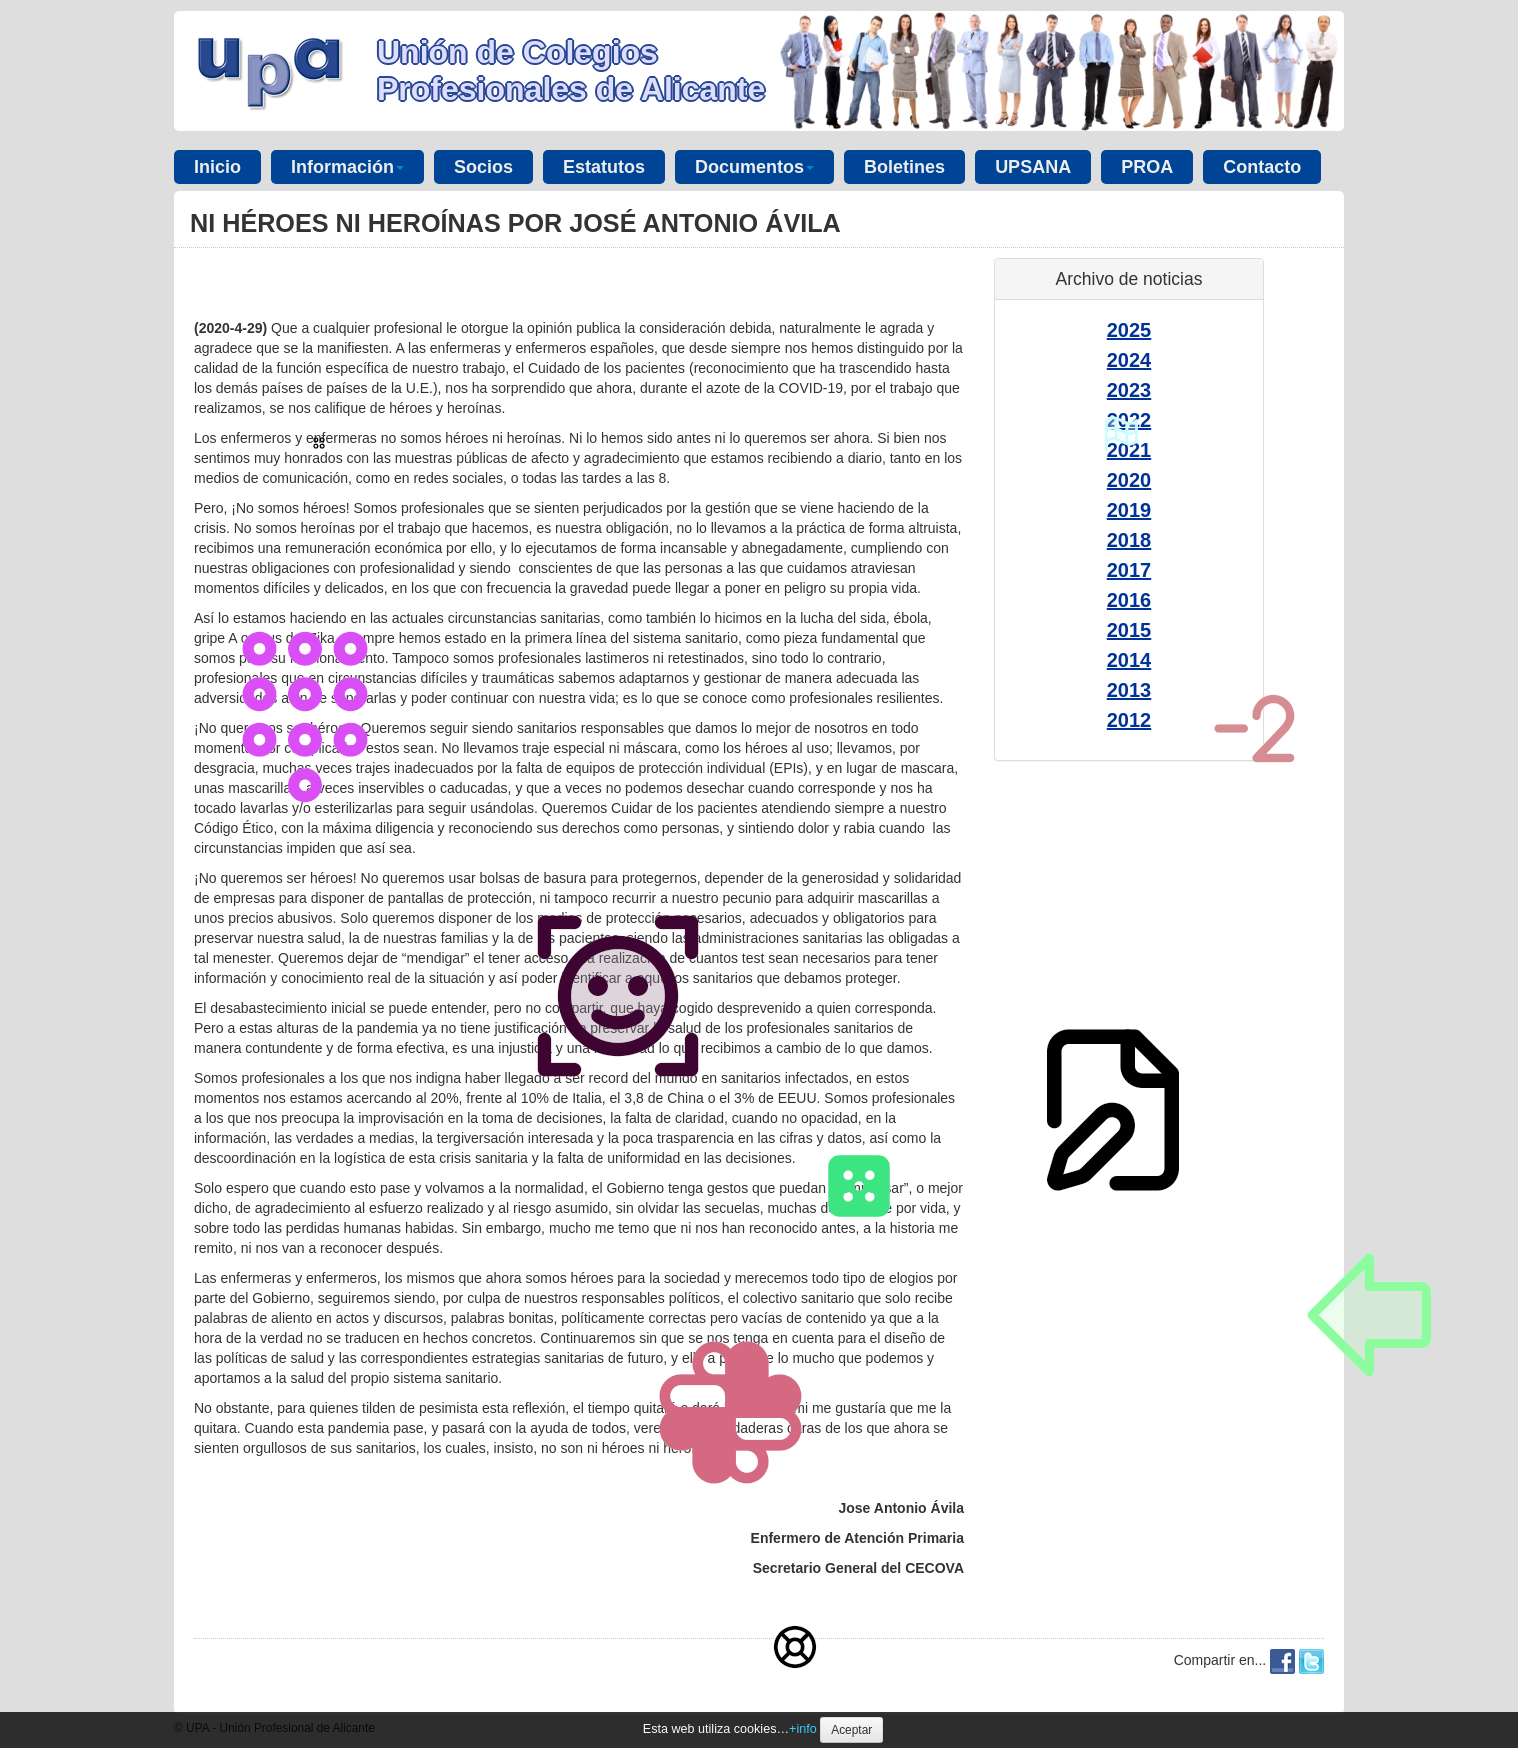  What do you see at coordinates (1120, 433) in the screenshot?
I see `indicates finish line or goal completion` at bounding box center [1120, 433].